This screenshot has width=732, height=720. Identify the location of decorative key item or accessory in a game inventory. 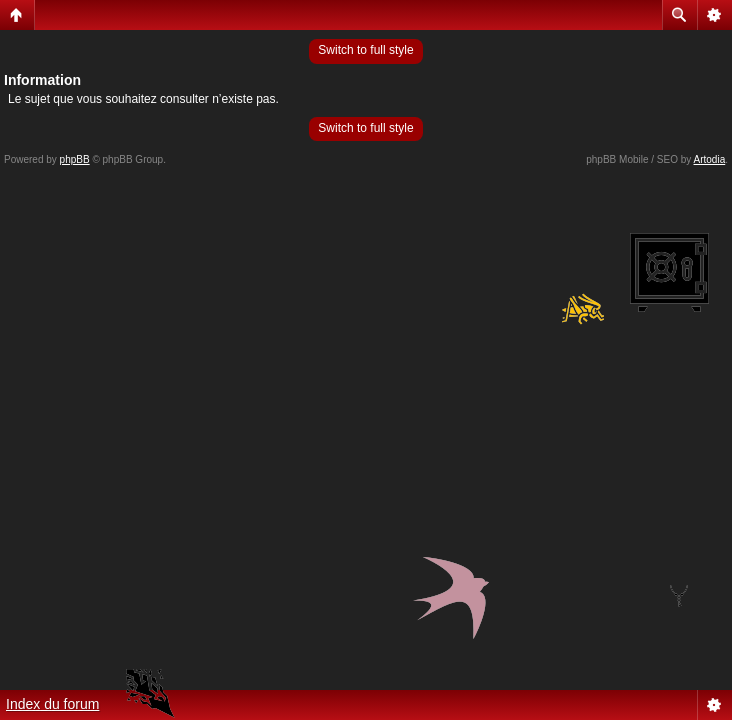
(679, 596).